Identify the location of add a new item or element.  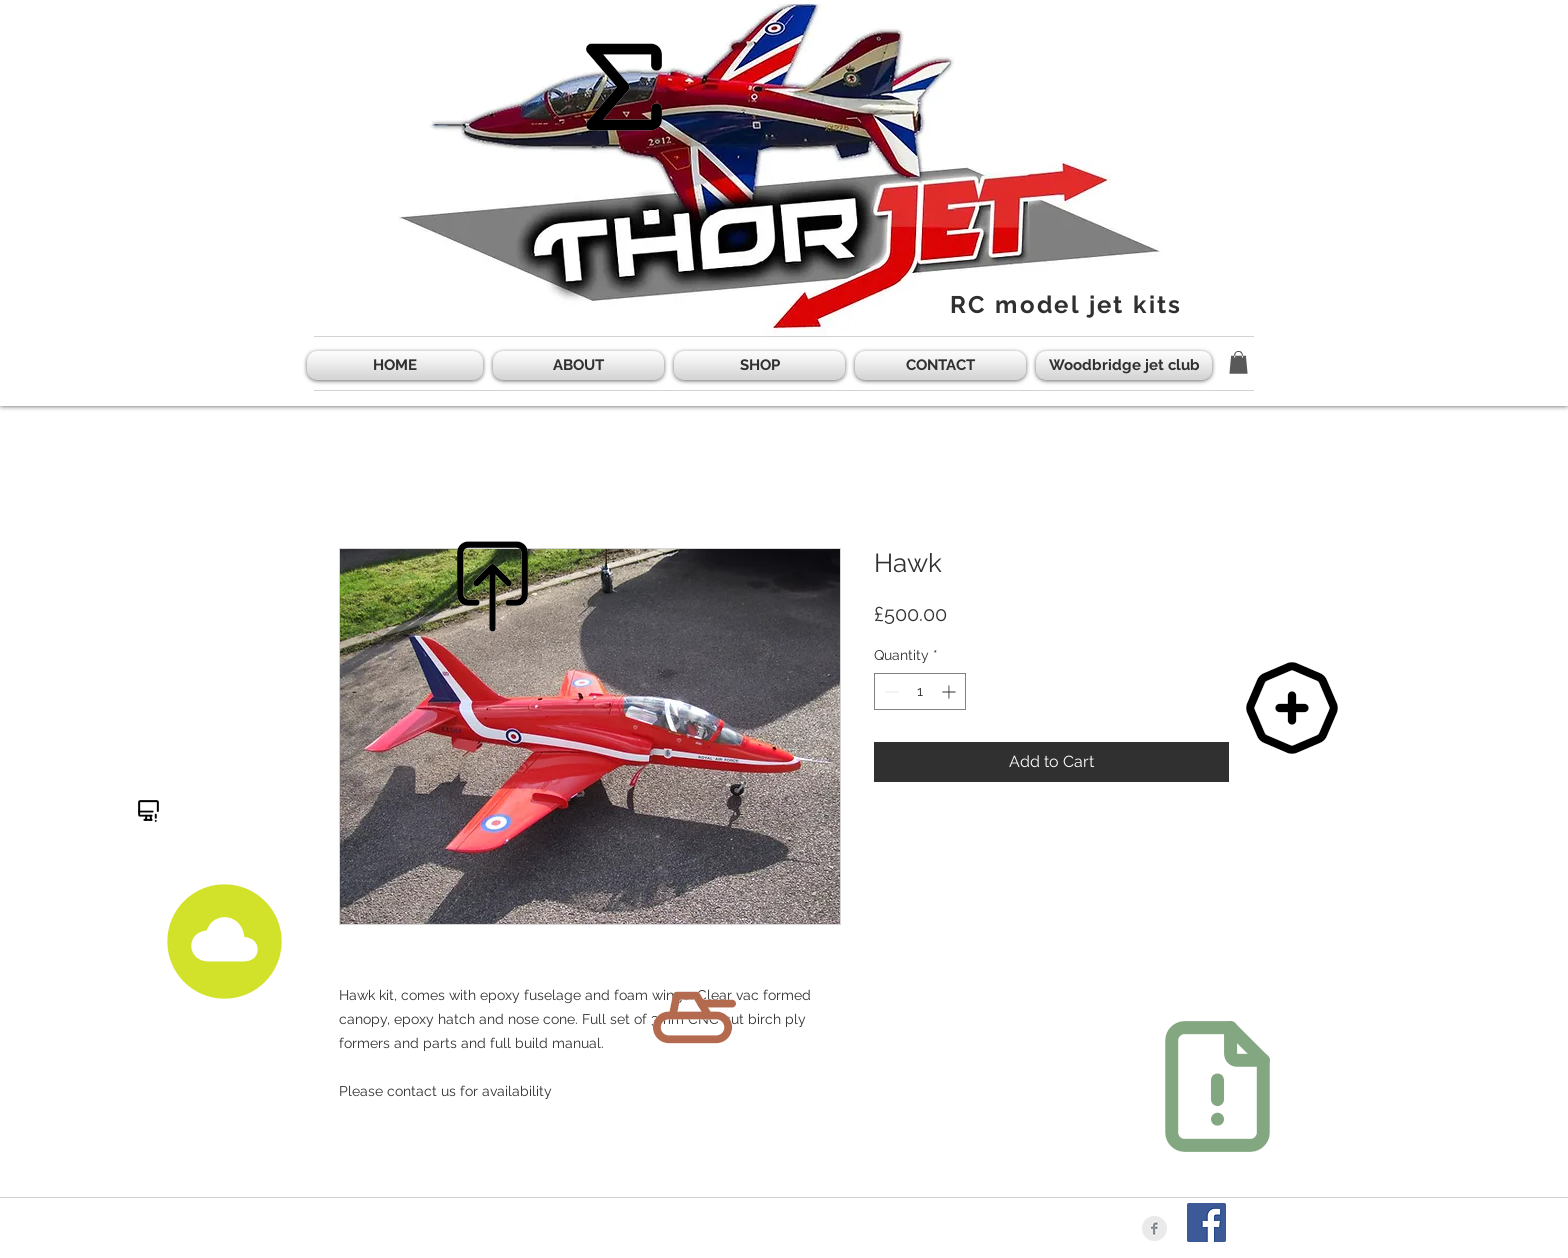
(1292, 708).